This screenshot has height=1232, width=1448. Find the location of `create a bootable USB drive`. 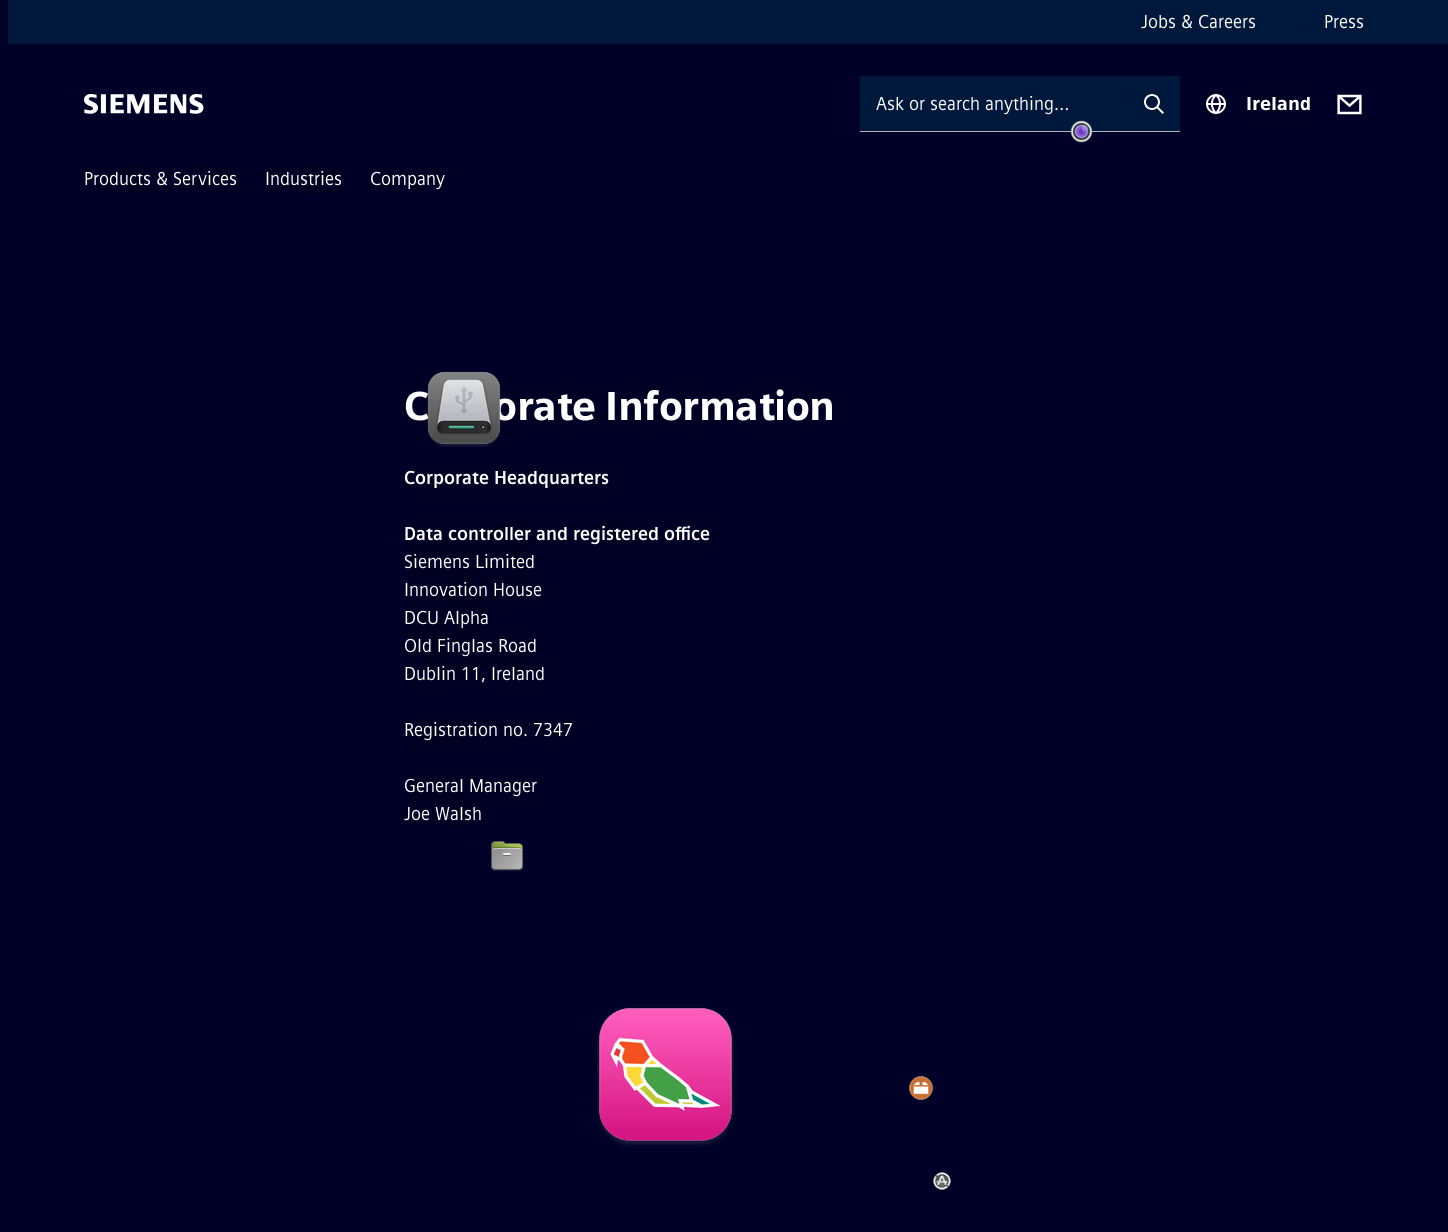

create a bootable USB drive is located at coordinates (464, 408).